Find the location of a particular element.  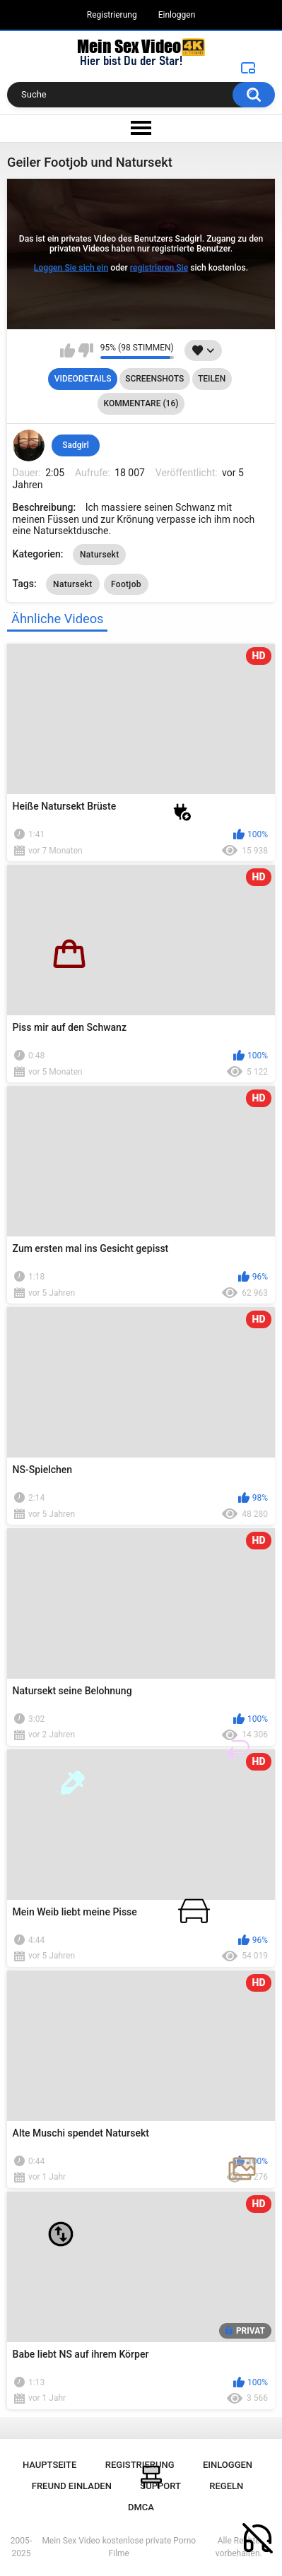

view photo gallery or image library is located at coordinates (242, 2168).